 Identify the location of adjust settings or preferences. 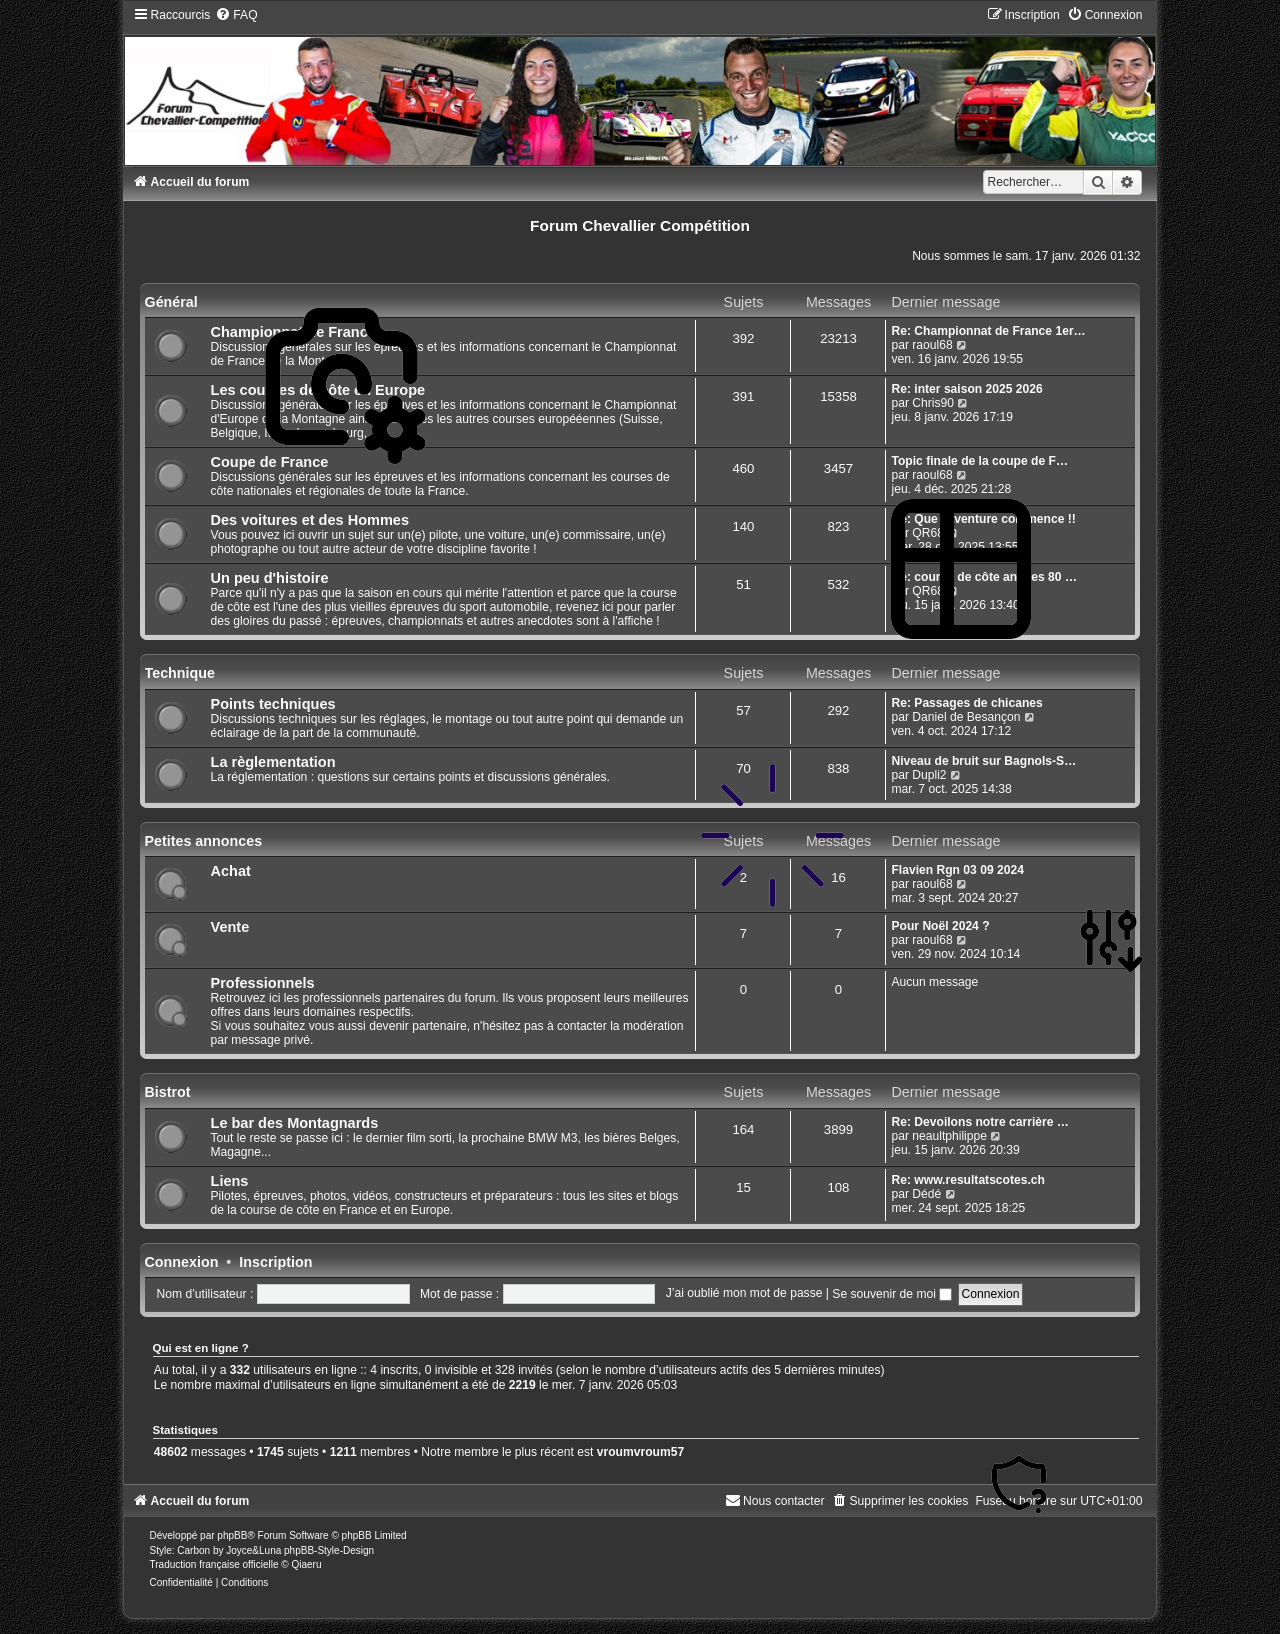
(1108, 937).